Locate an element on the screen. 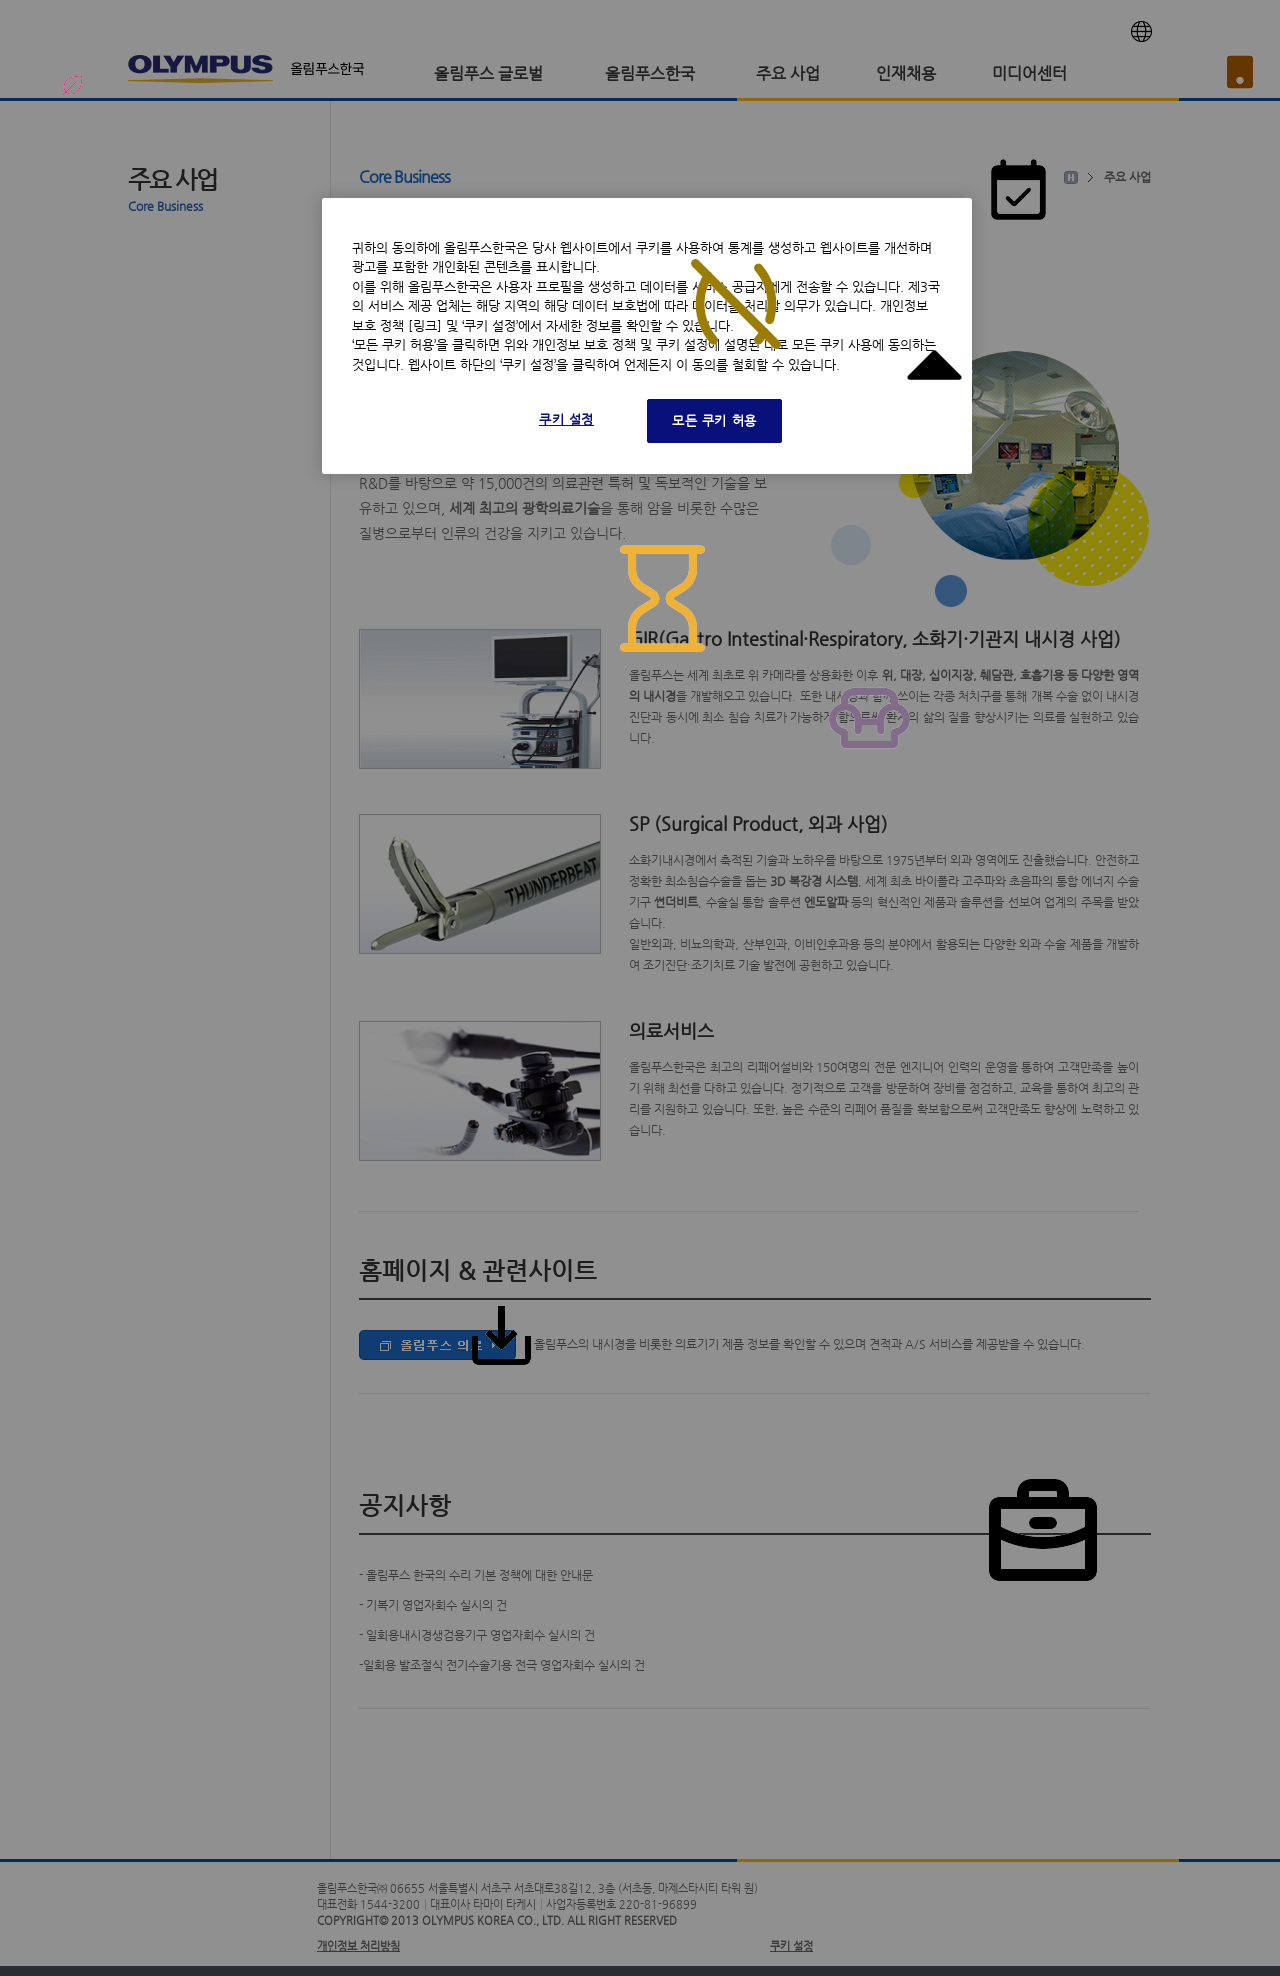 Image resolution: width=1280 pixels, height=1976 pixels. confirmed calendar event is located at coordinates (1018, 192).